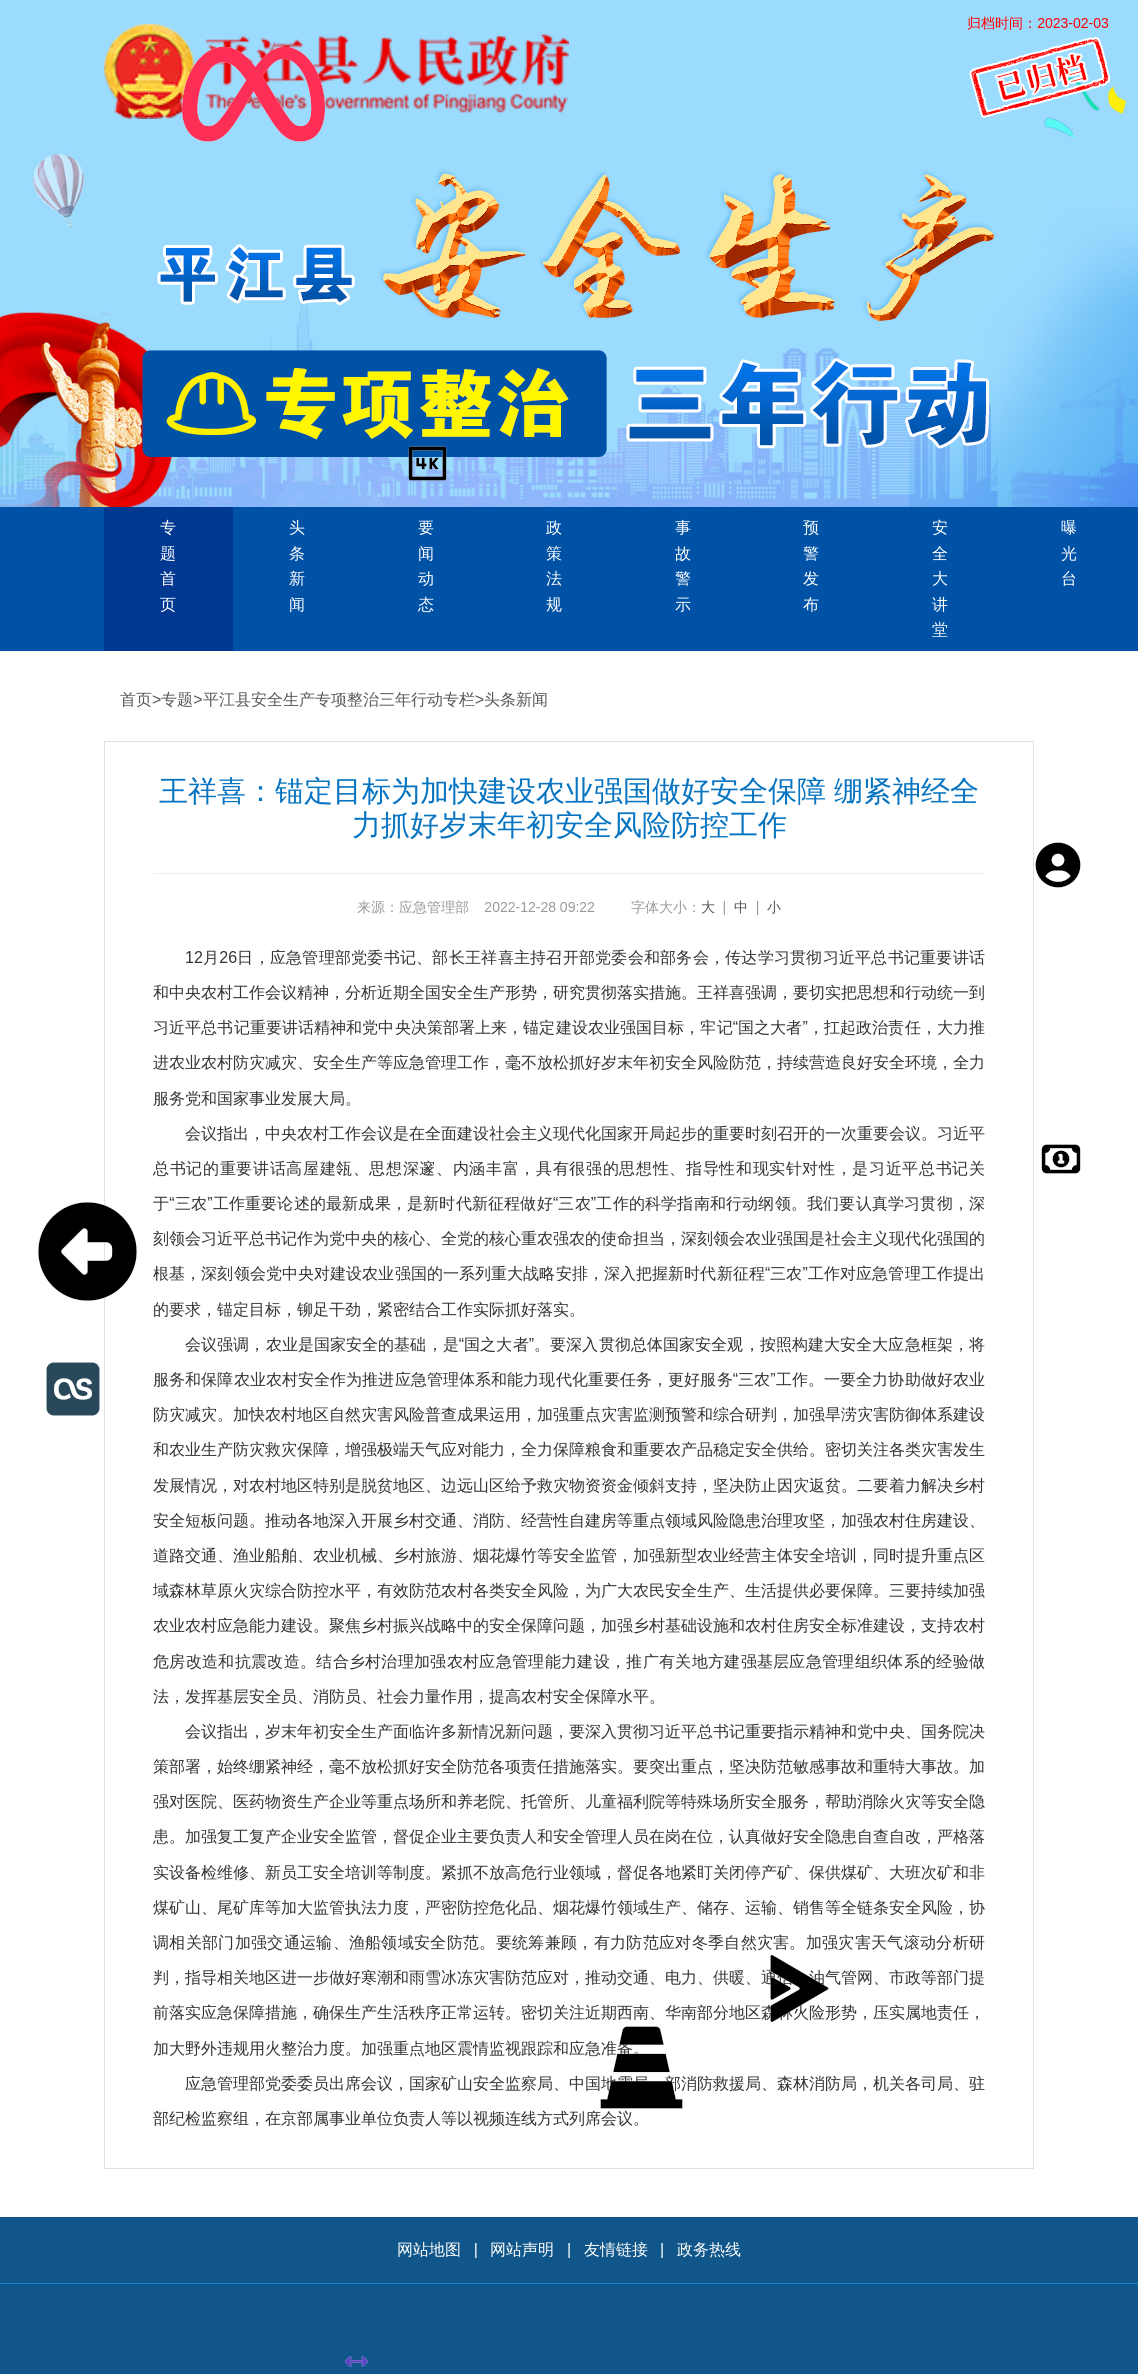  Describe the element at coordinates (253, 94) in the screenshot. I see `meta company logo` at that location.